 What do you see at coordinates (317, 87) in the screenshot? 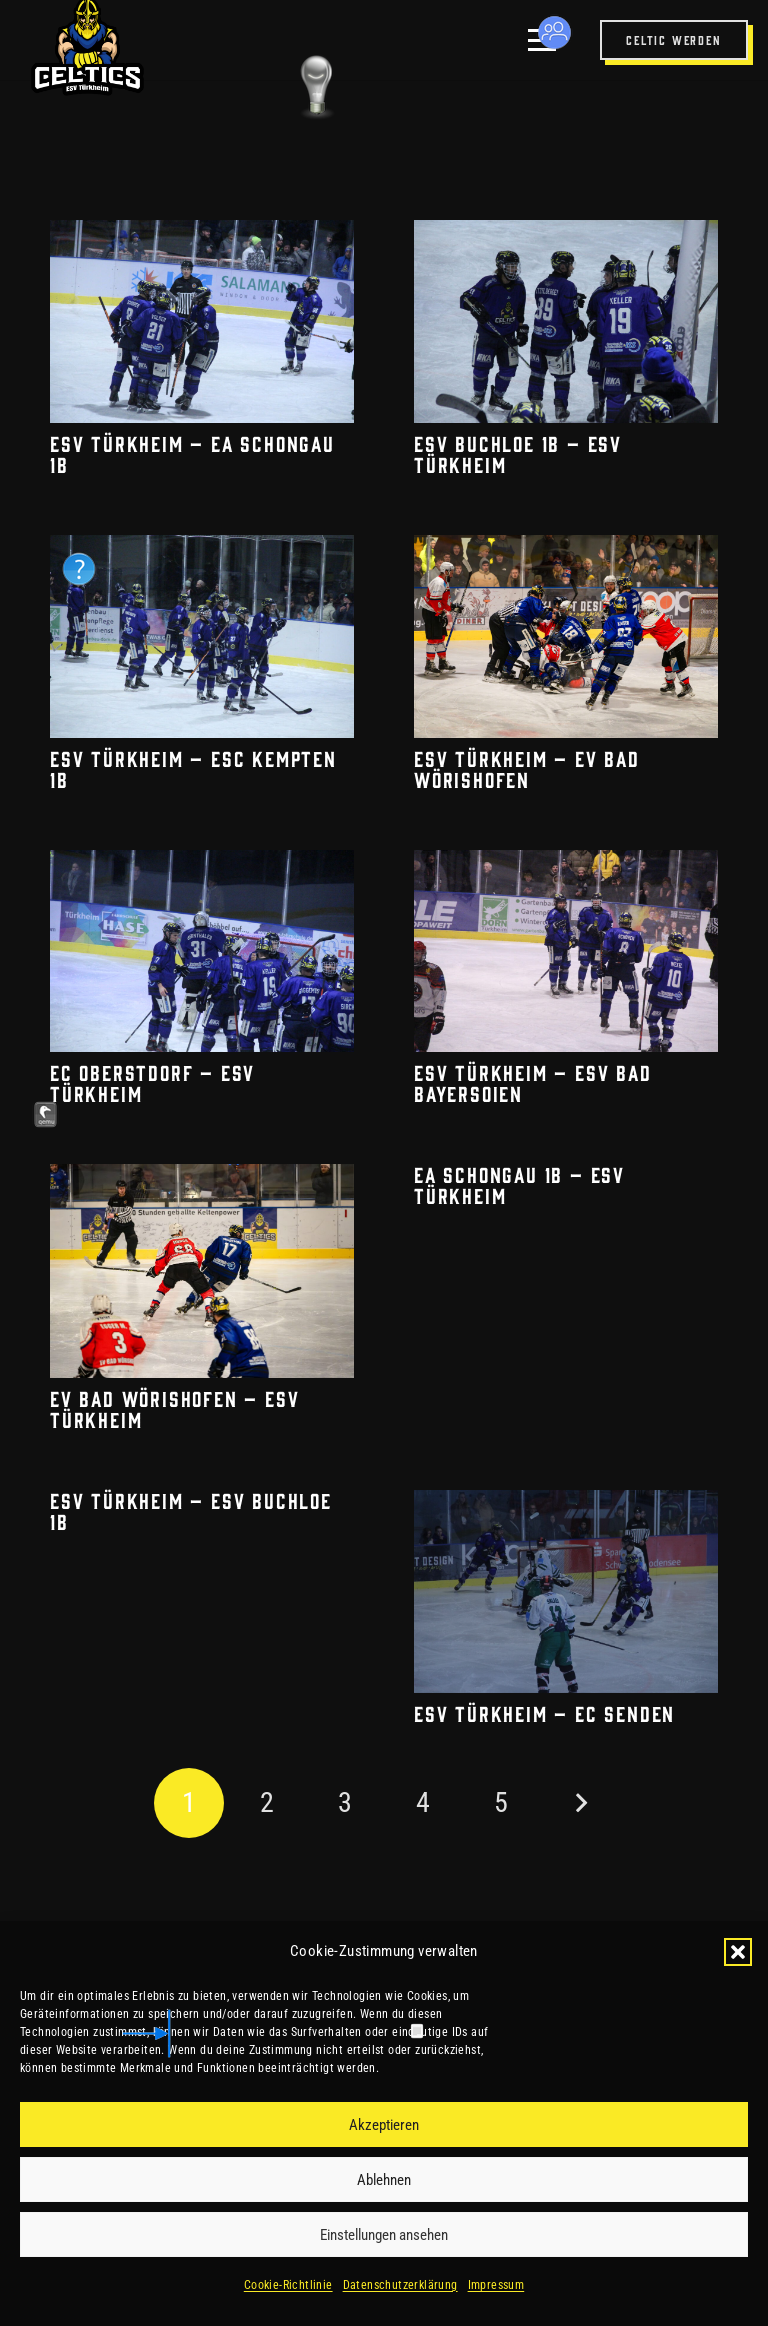
I see `indicates informational message or tip` at bounding box center [317, 87].